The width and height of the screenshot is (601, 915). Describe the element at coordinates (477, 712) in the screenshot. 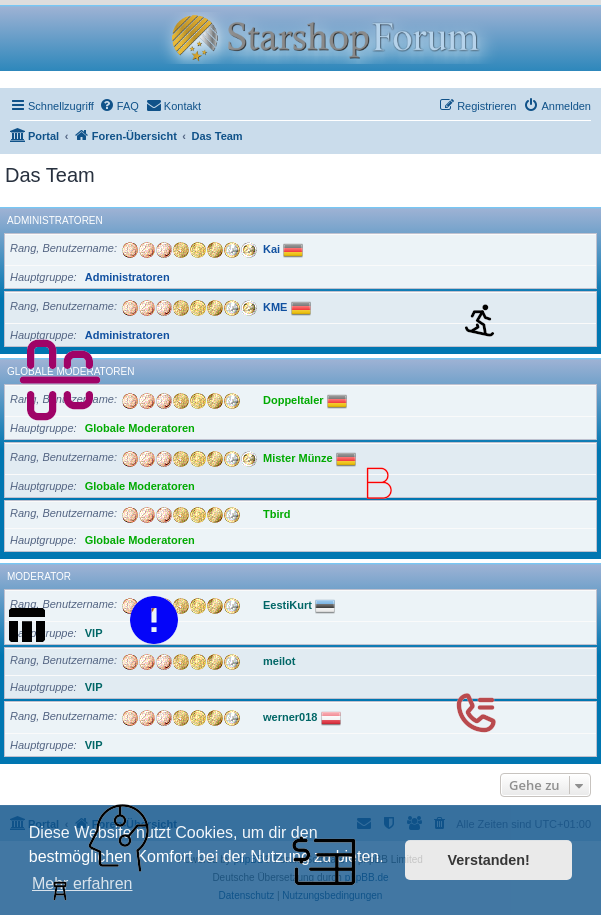

I see `view contact list or phone directory` at that location.